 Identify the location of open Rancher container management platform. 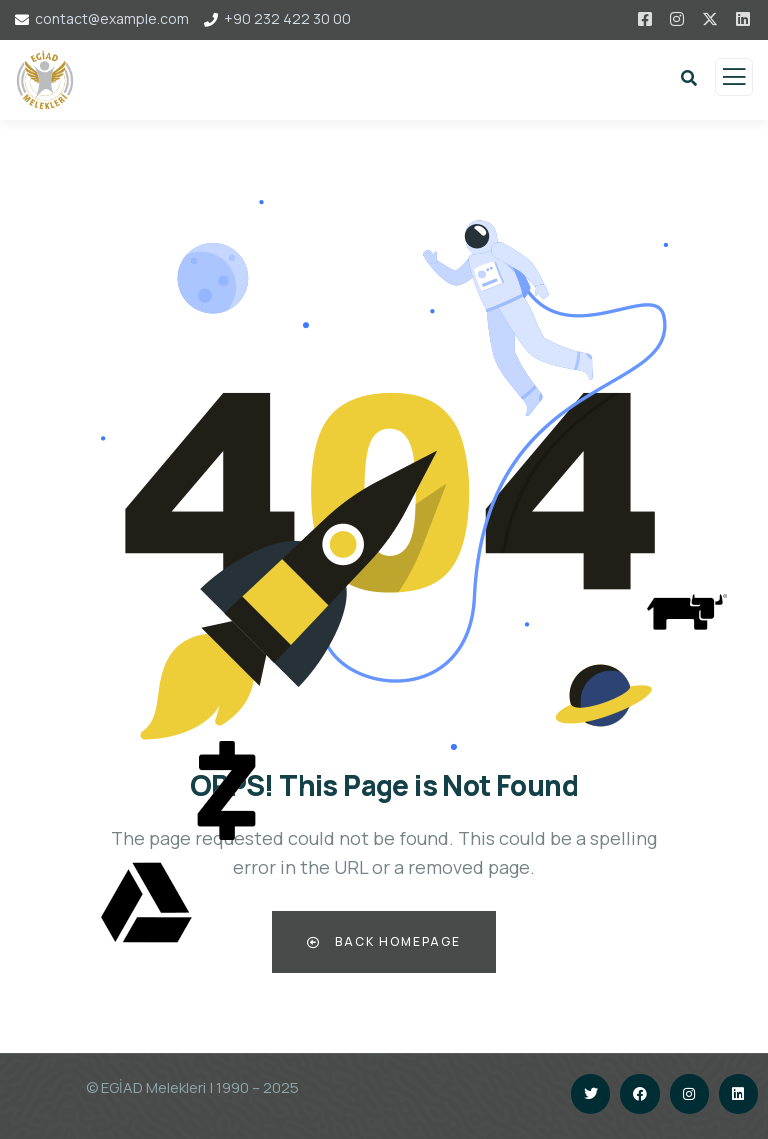
(687, 612).